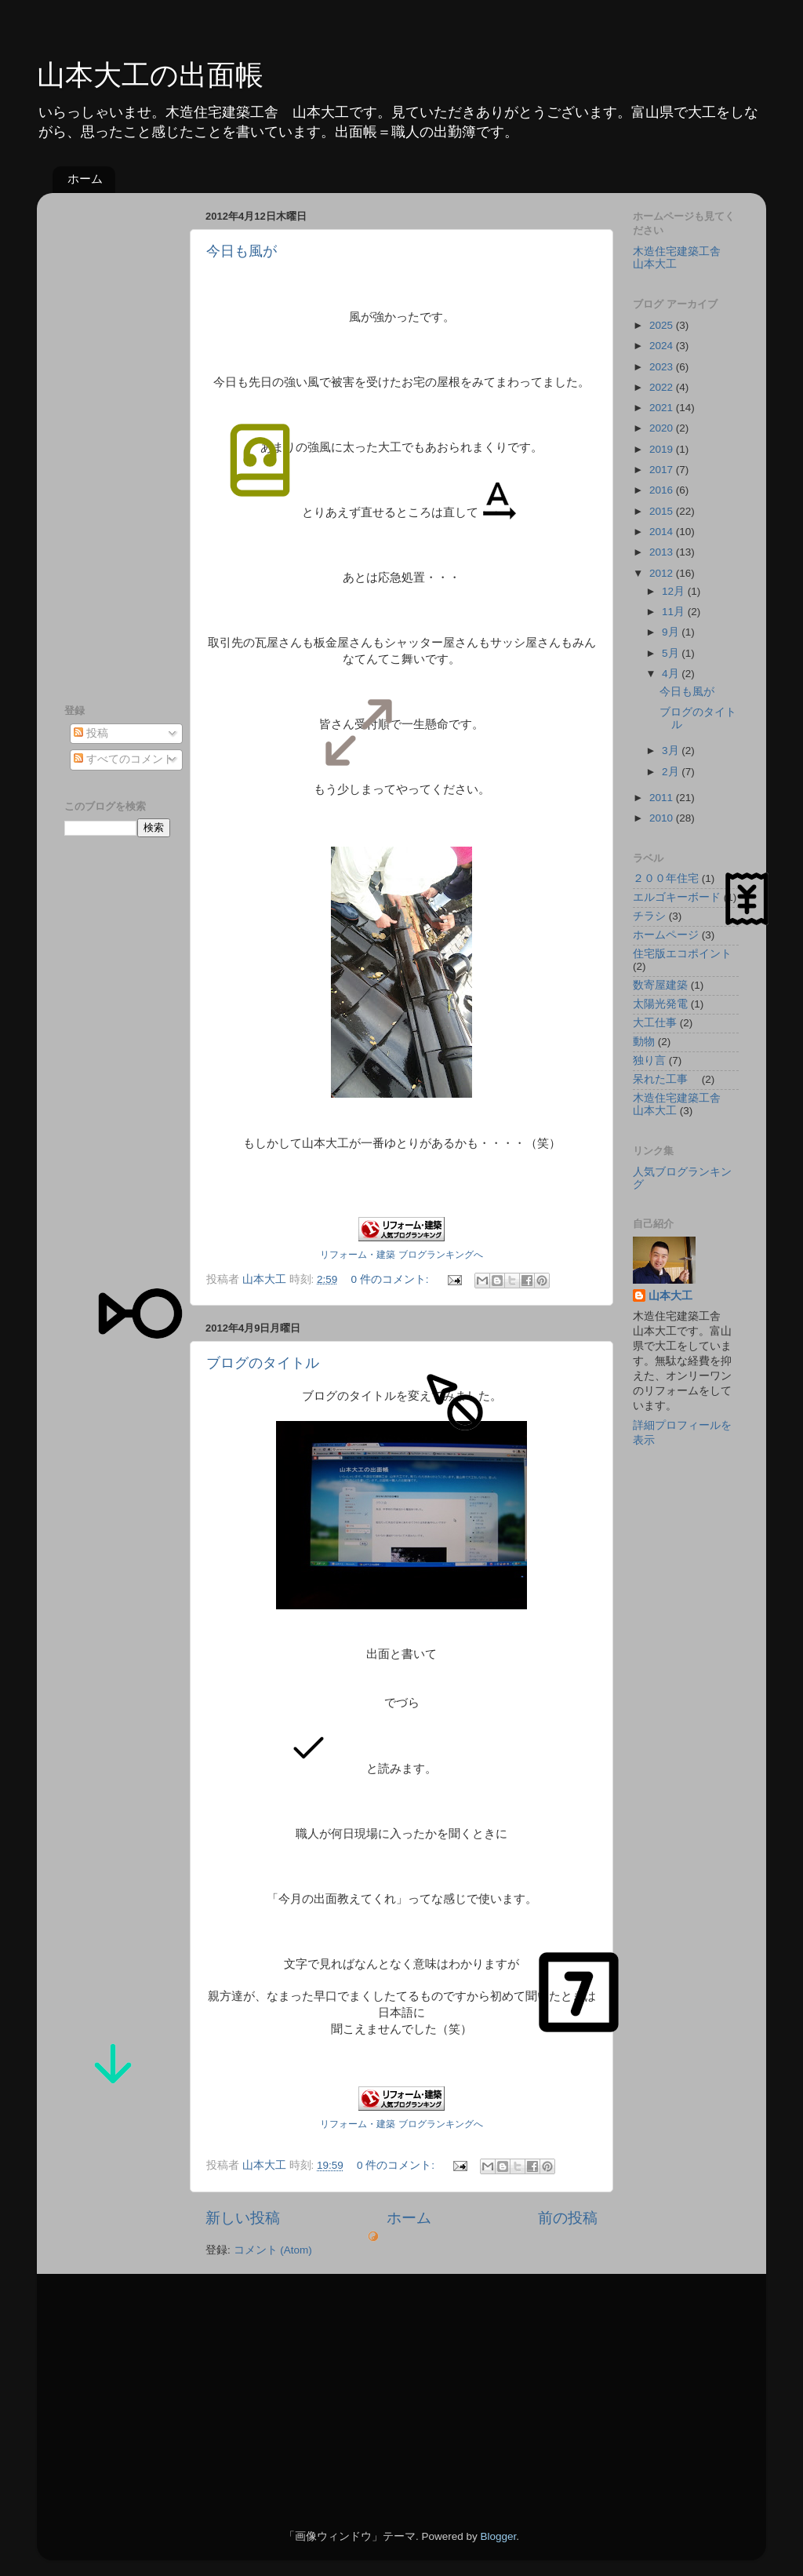 The width and height of the screenshot is (803, 2576). I want to click on scroll down or view more content, so click(113, 2064).